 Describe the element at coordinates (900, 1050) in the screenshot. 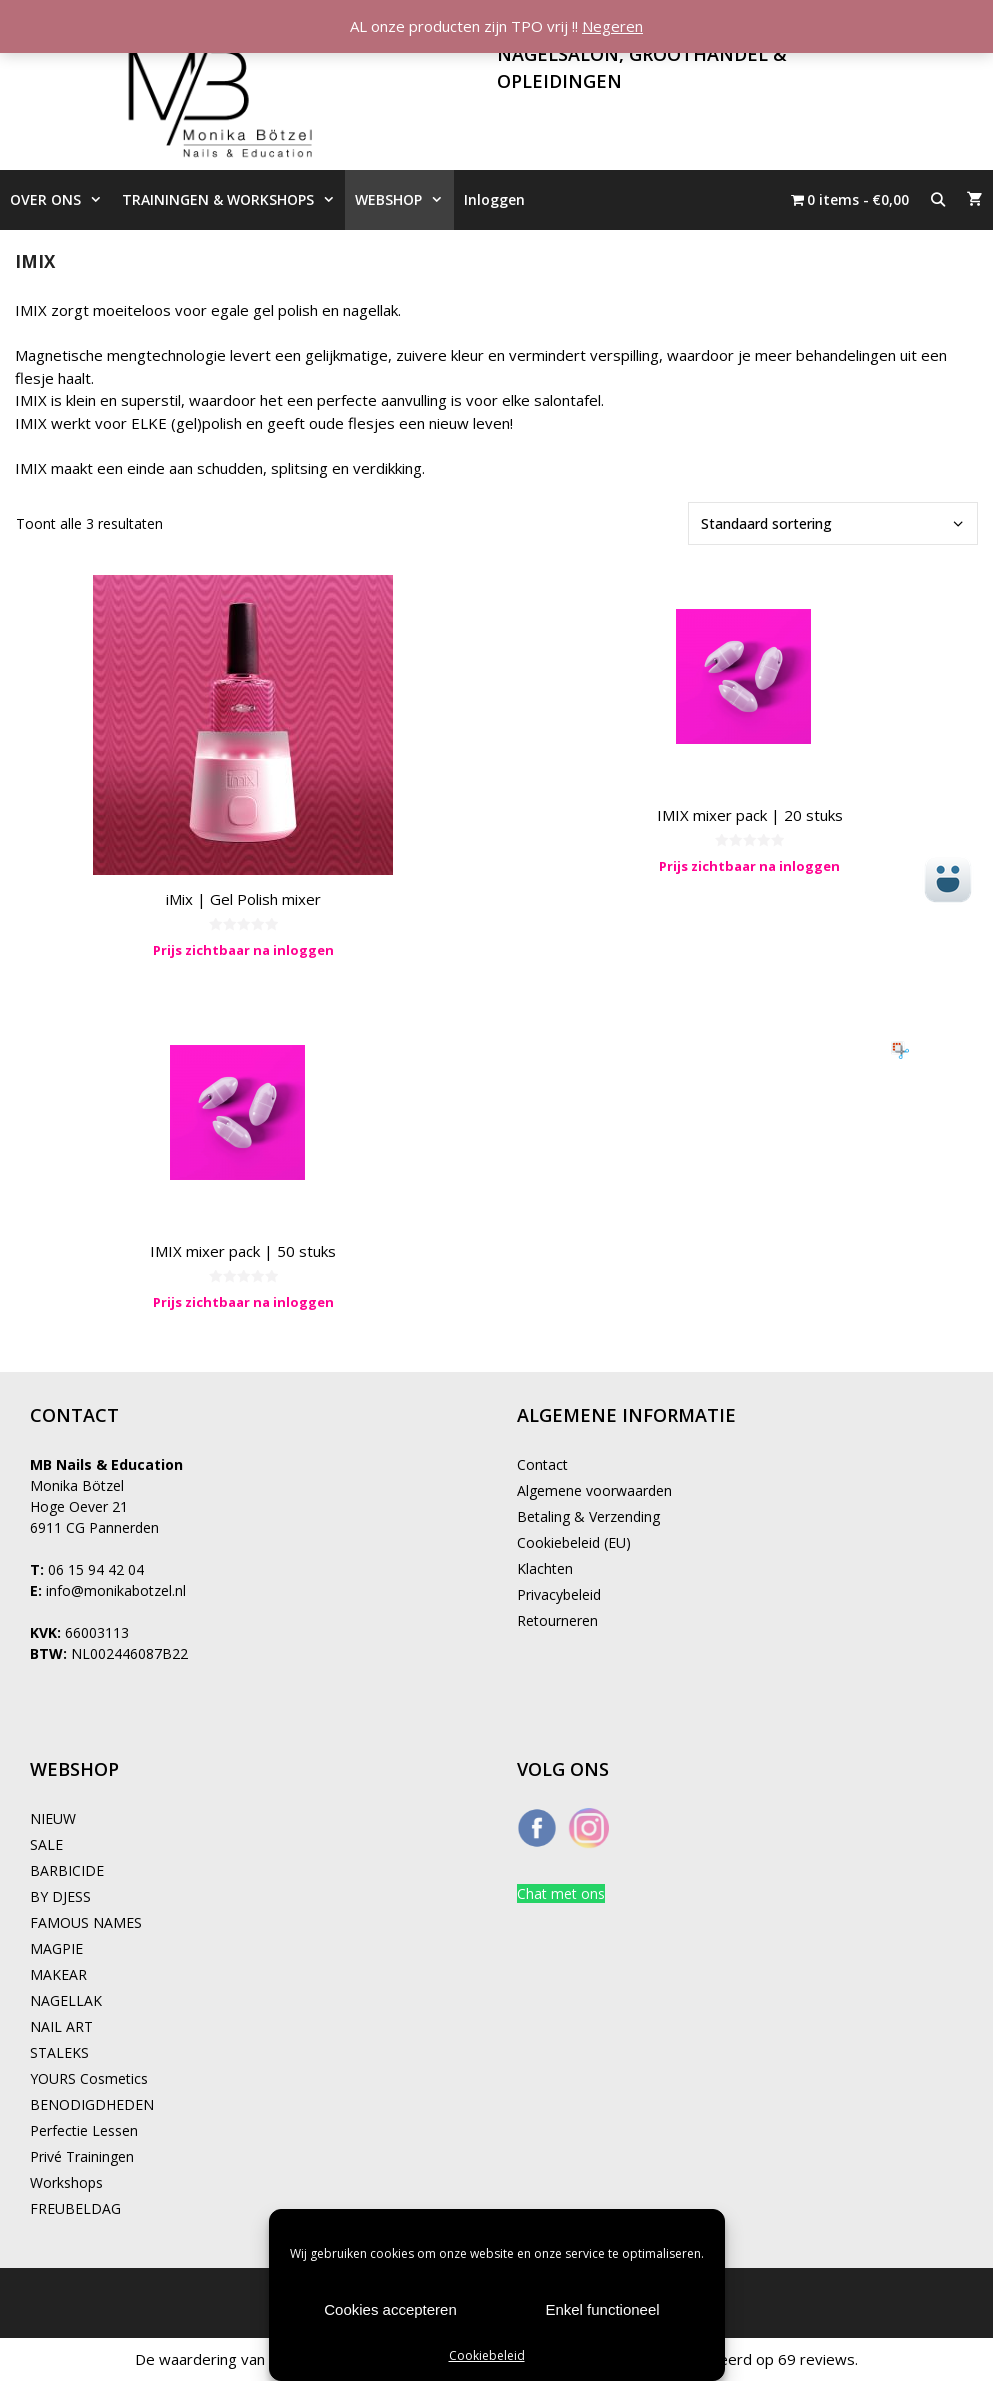

I see `open snipping tool to capture a screenshot` at that location.